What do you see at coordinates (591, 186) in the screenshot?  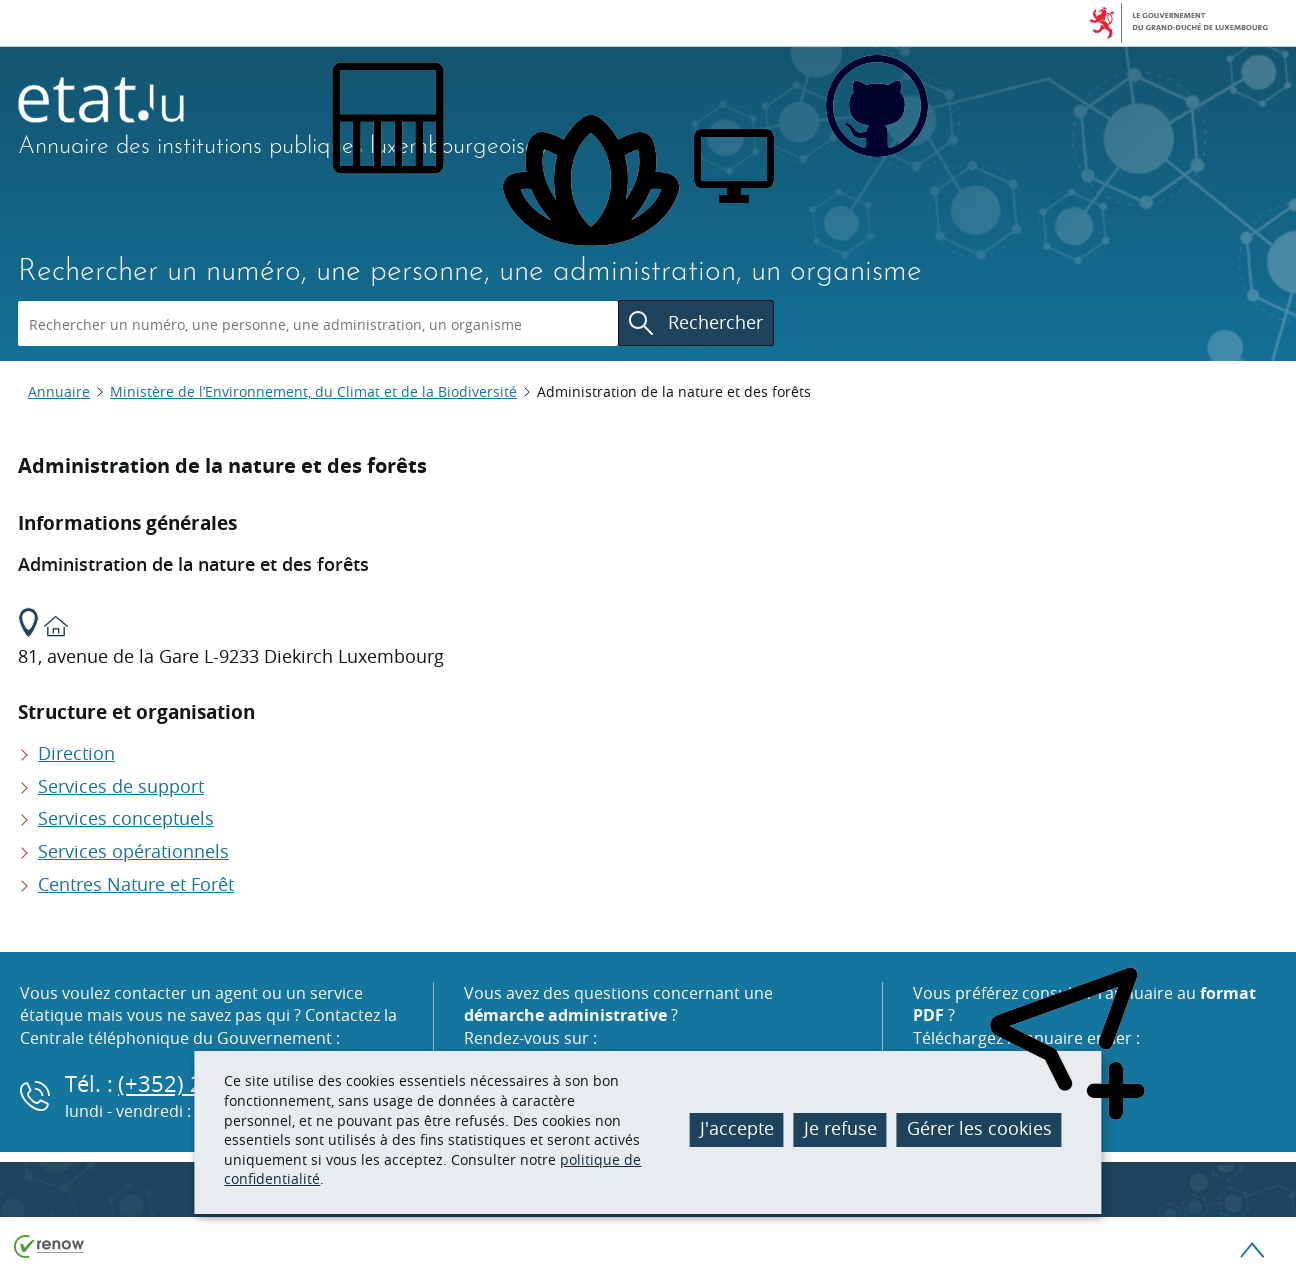 I see `access meditation or mindfulness features` at bounding box center [591, 186].